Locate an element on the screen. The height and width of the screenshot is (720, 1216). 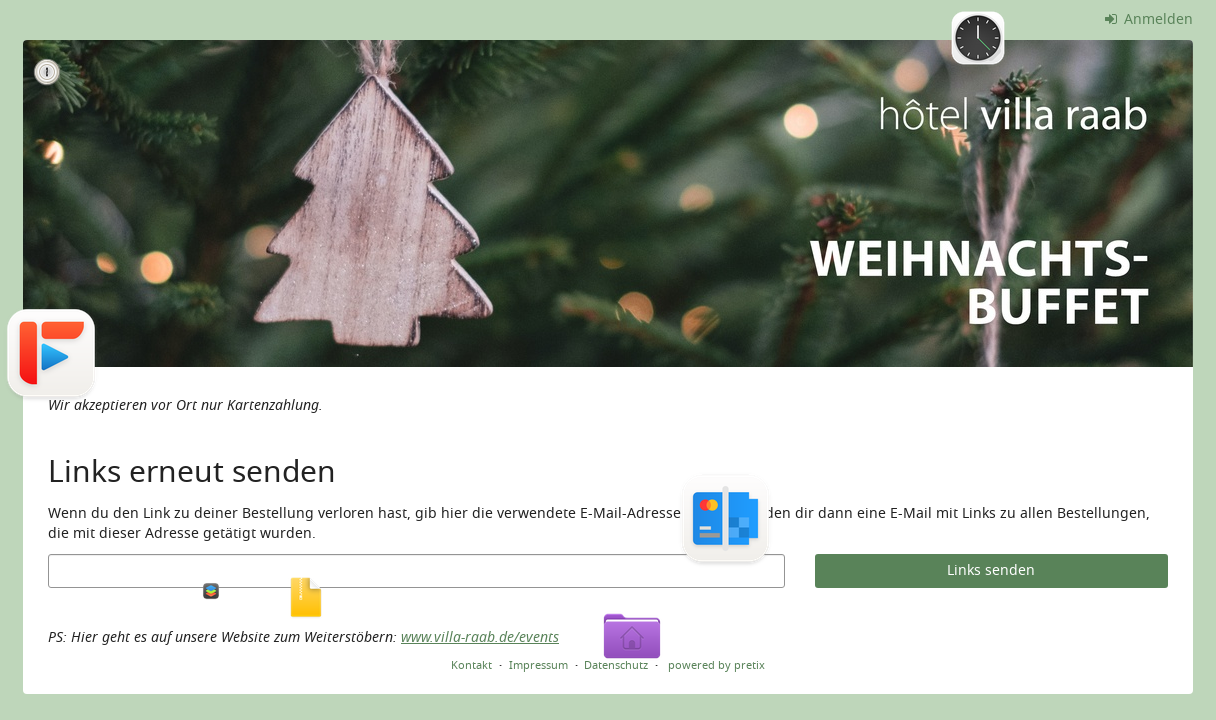
access your home folder is located at coordinates (632, 636).